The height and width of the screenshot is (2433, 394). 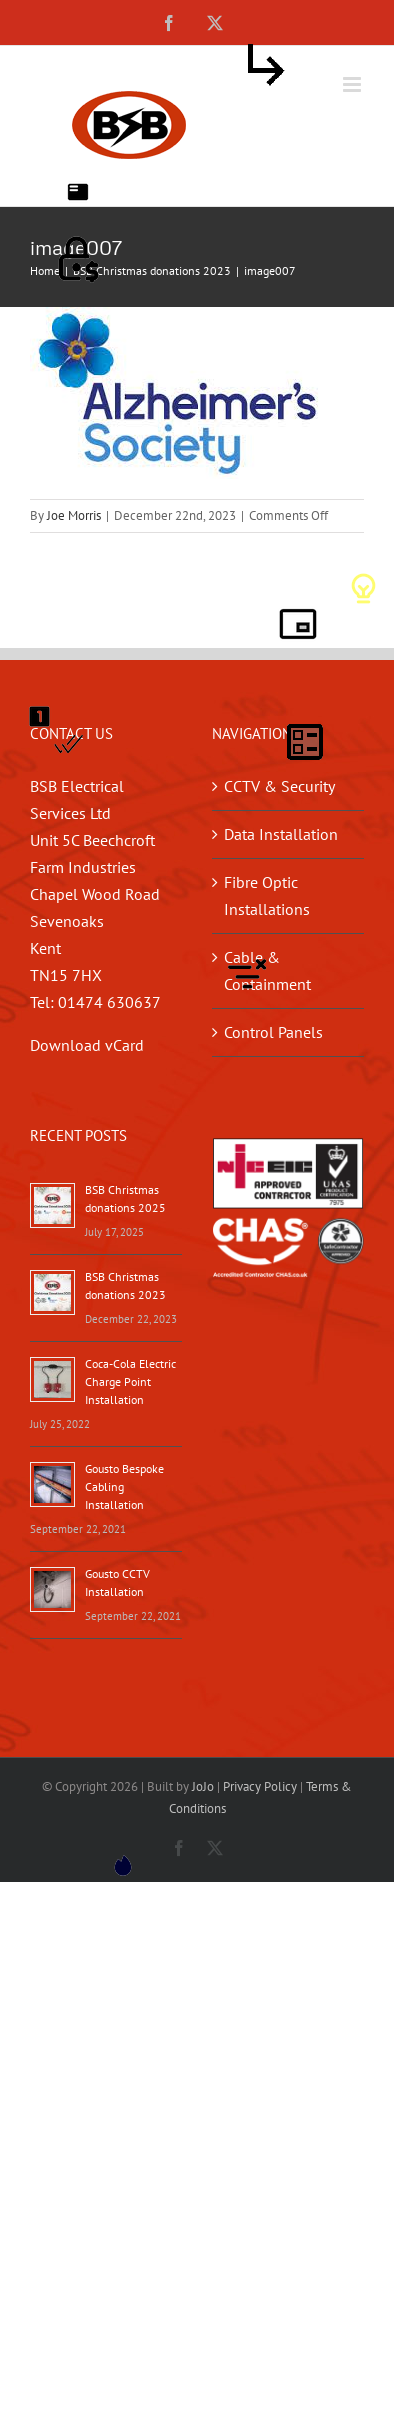 What do you see at coordinates (39, 716) in the screenshot?
I see `indicates step one in a multi-step process` at bounding box center [39, 716].